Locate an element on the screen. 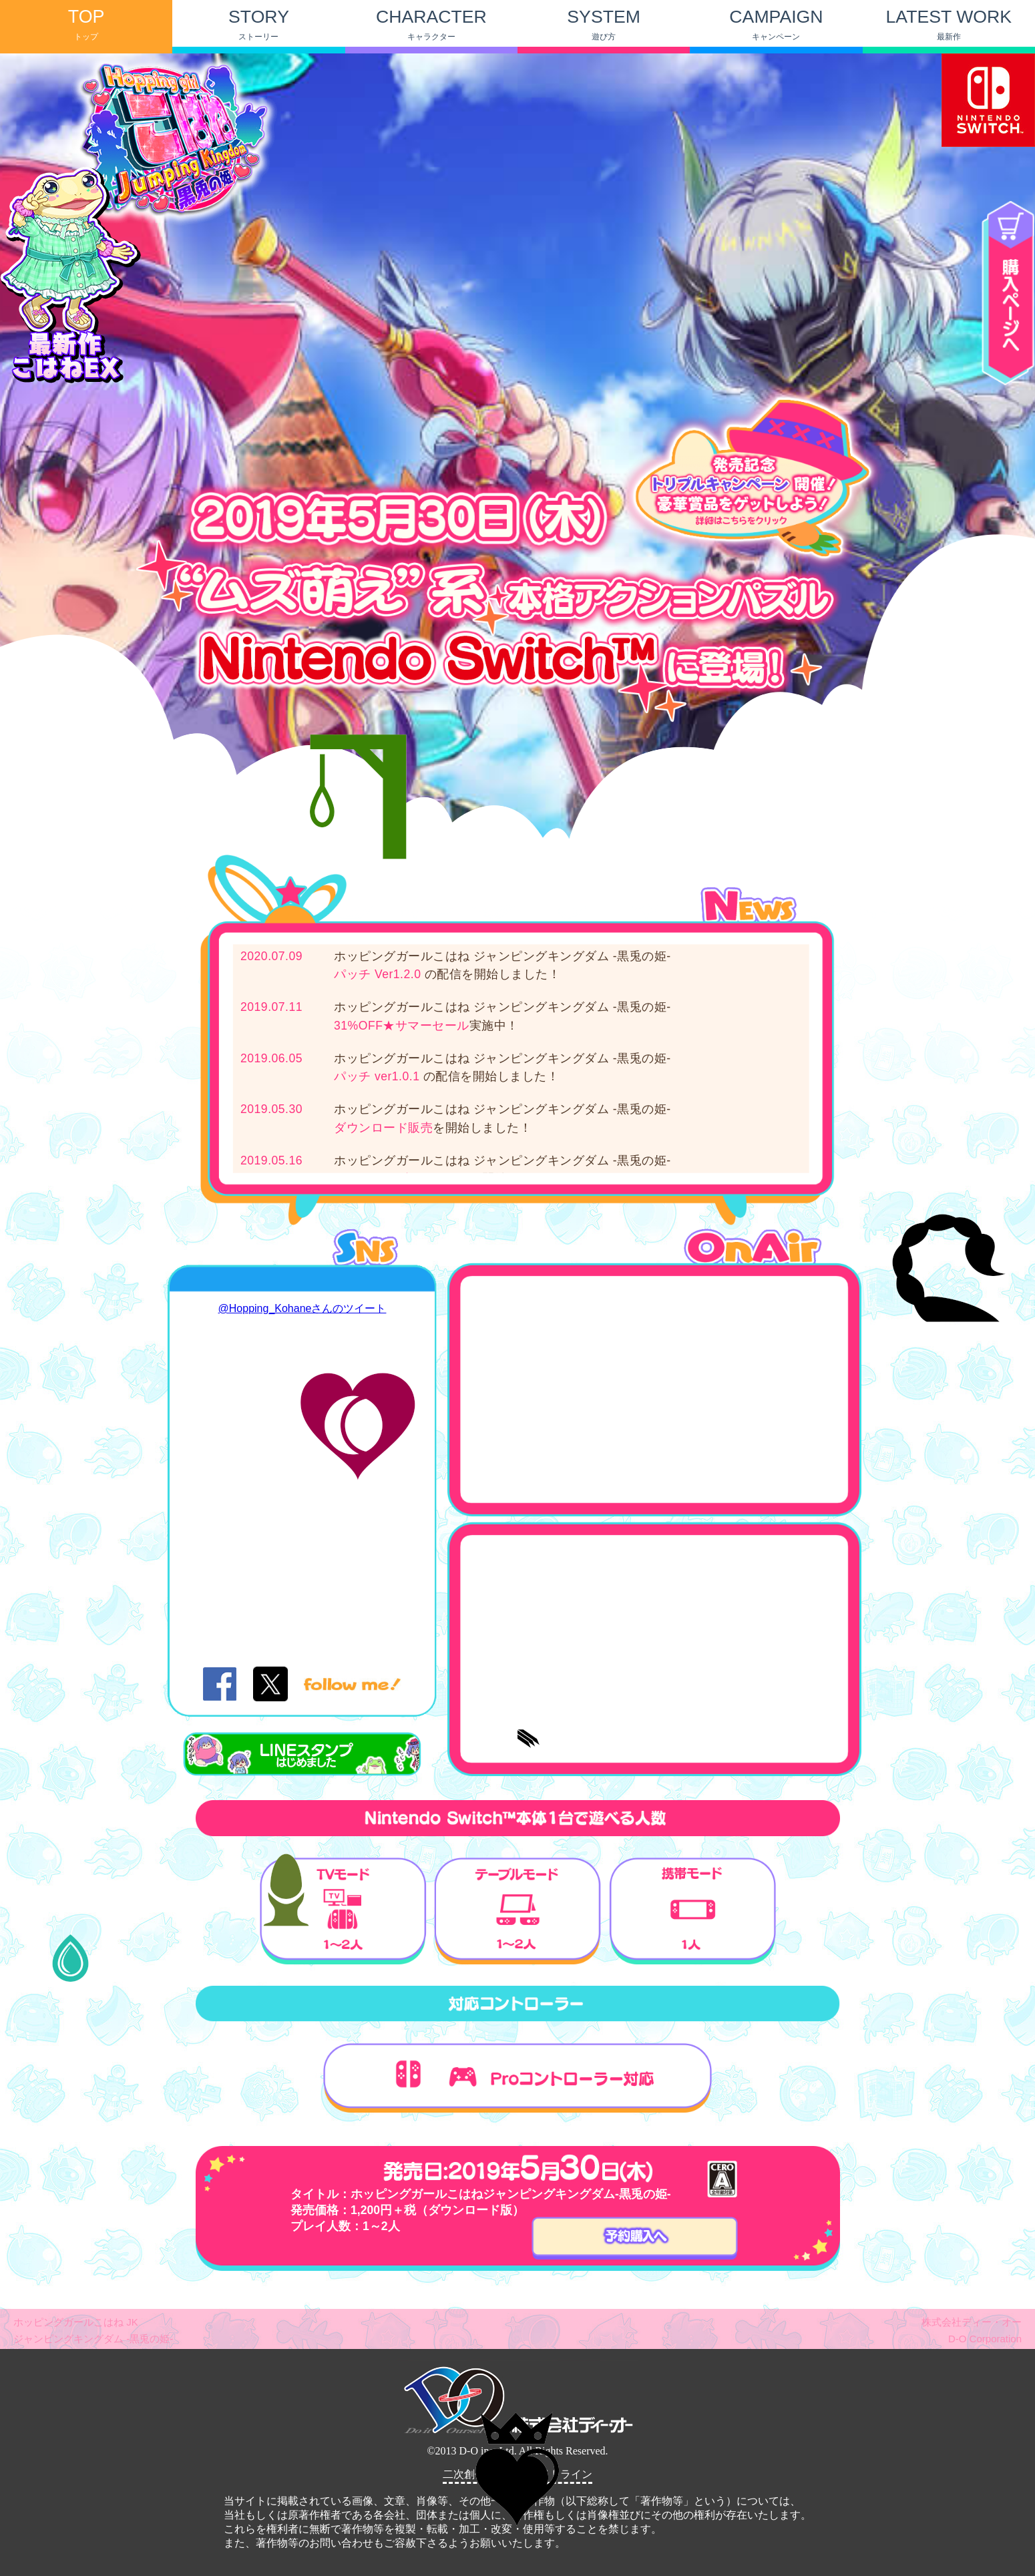 The width and height of the screenshot is (1035, 2576). mark as favorite or premium content is located at coordinates (517, 2468).